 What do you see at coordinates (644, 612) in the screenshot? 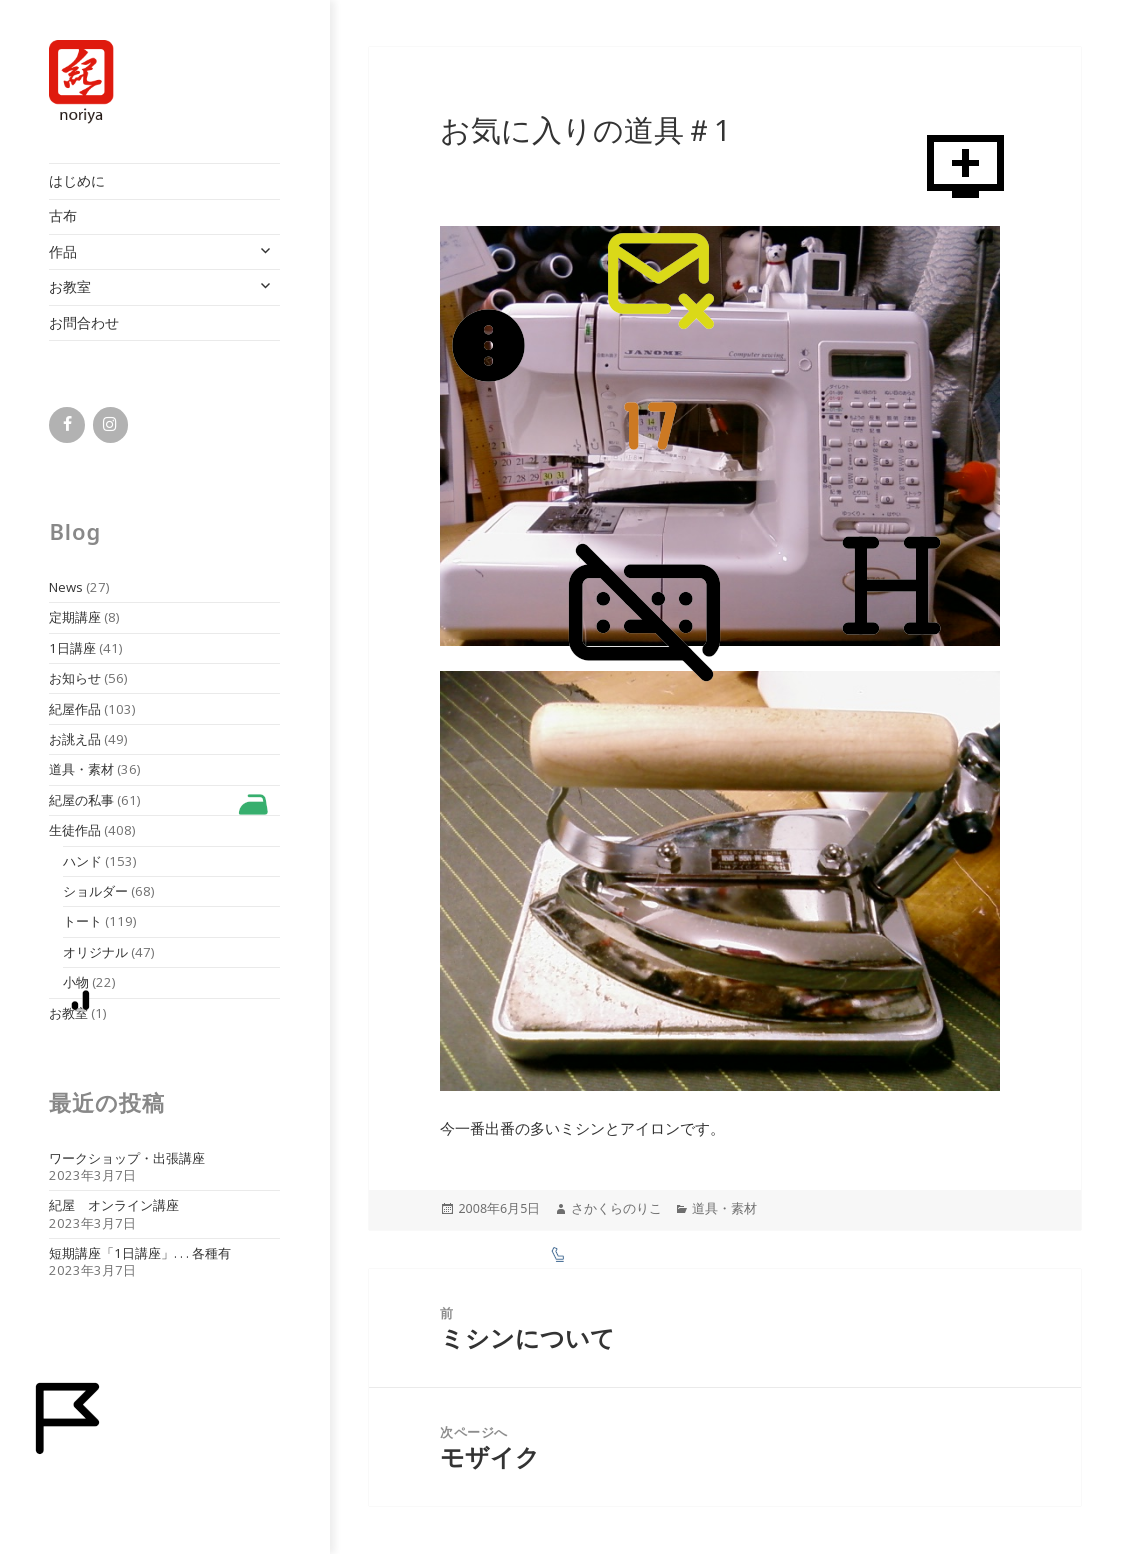
I see `disable keyboard input` at bounding box center [644, 612].